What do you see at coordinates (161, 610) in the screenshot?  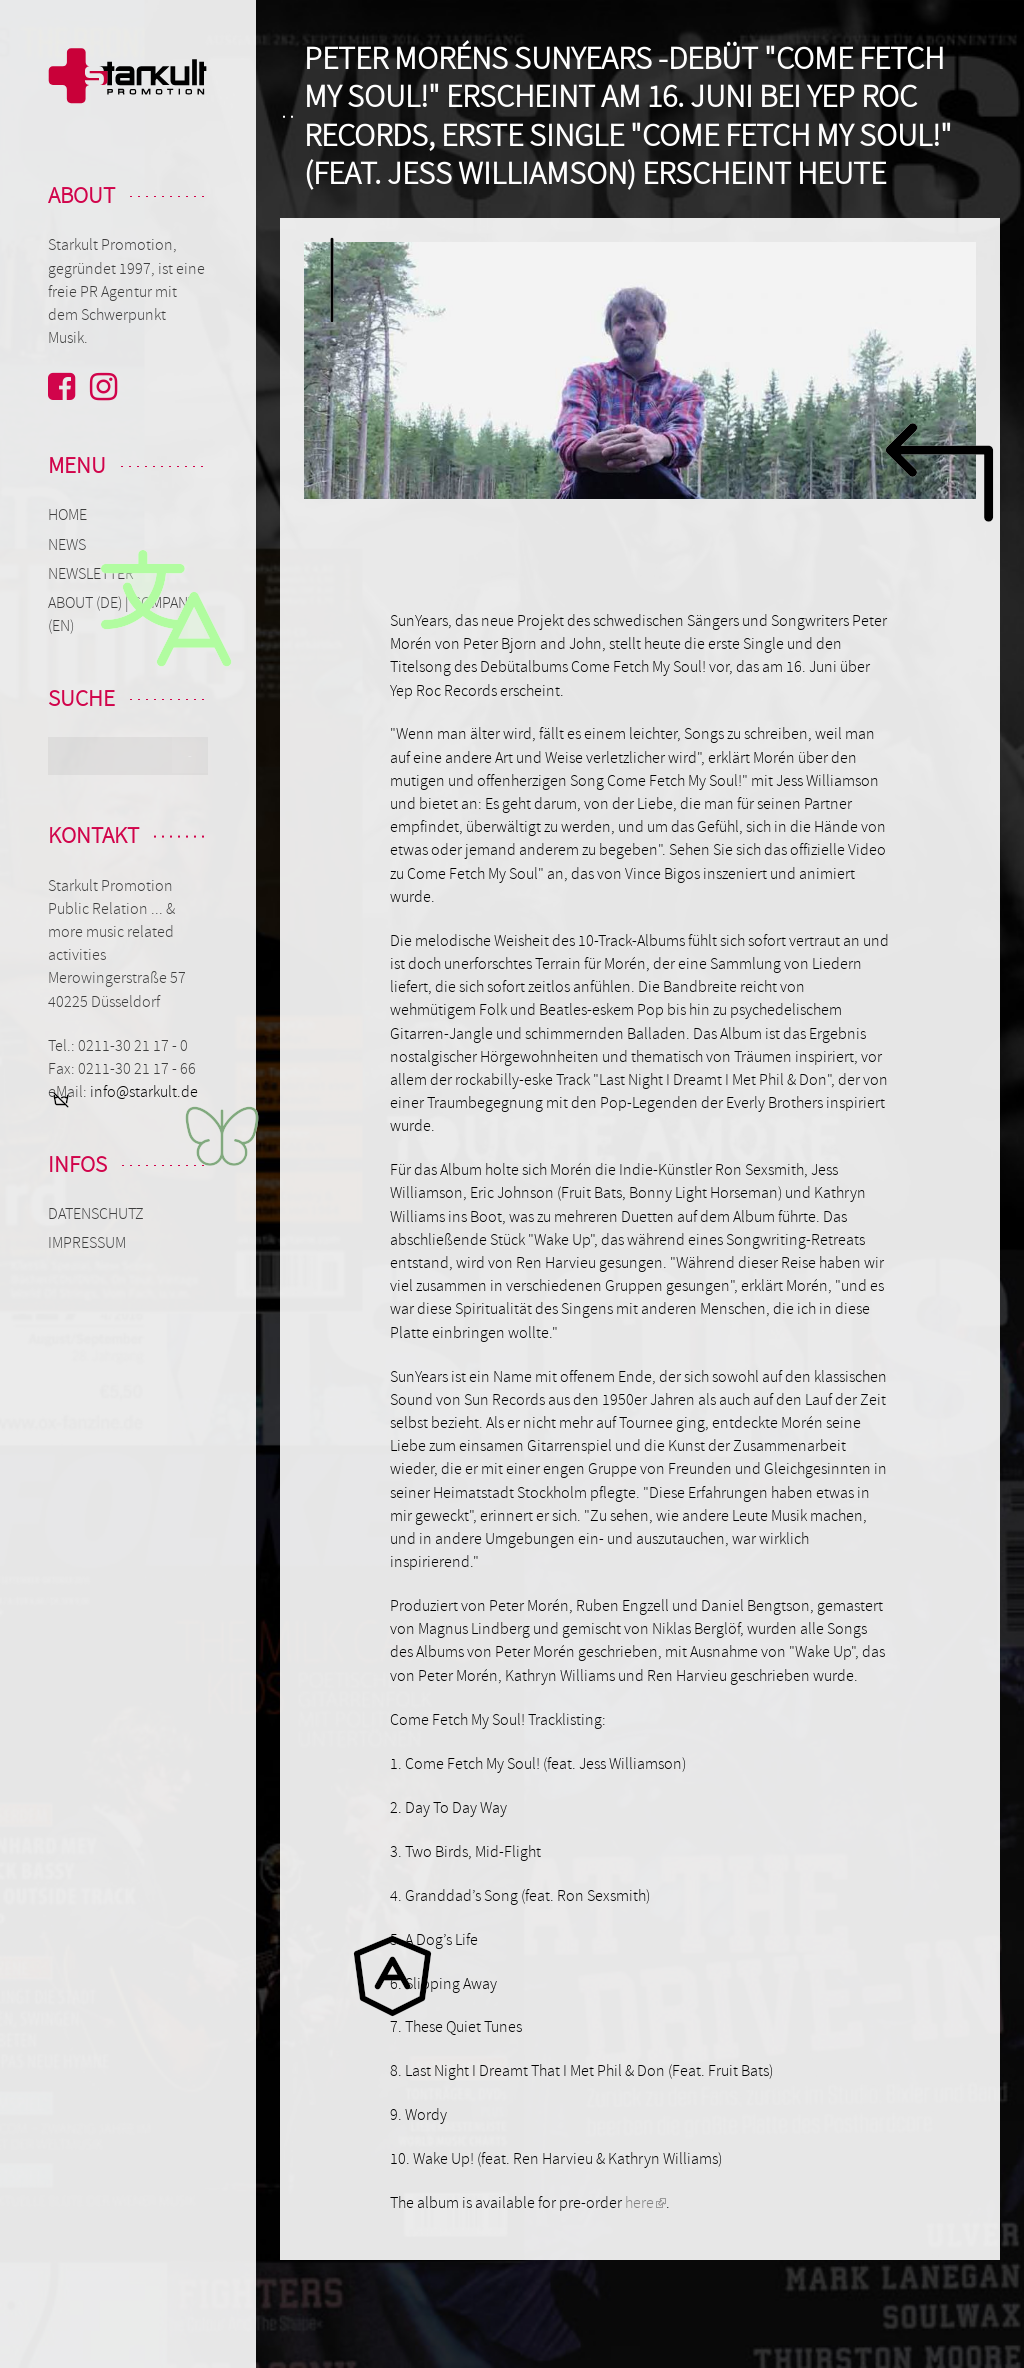 I see `translate text to another language` at bounding box center [161, 610].